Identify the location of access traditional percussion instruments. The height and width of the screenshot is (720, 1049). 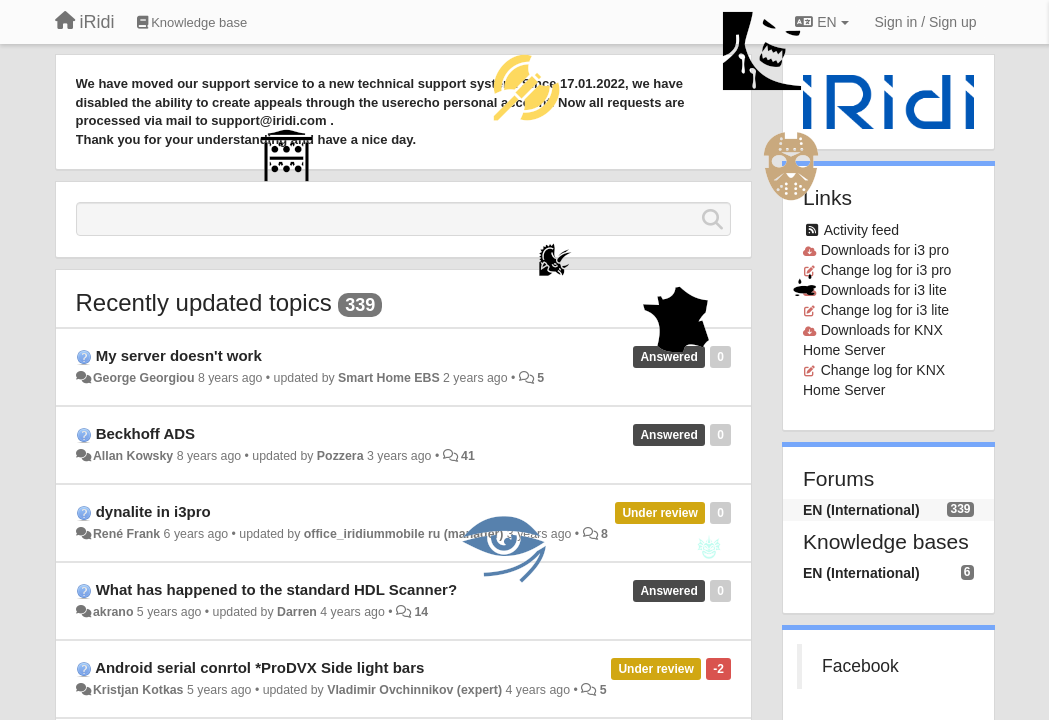
(286, 155).